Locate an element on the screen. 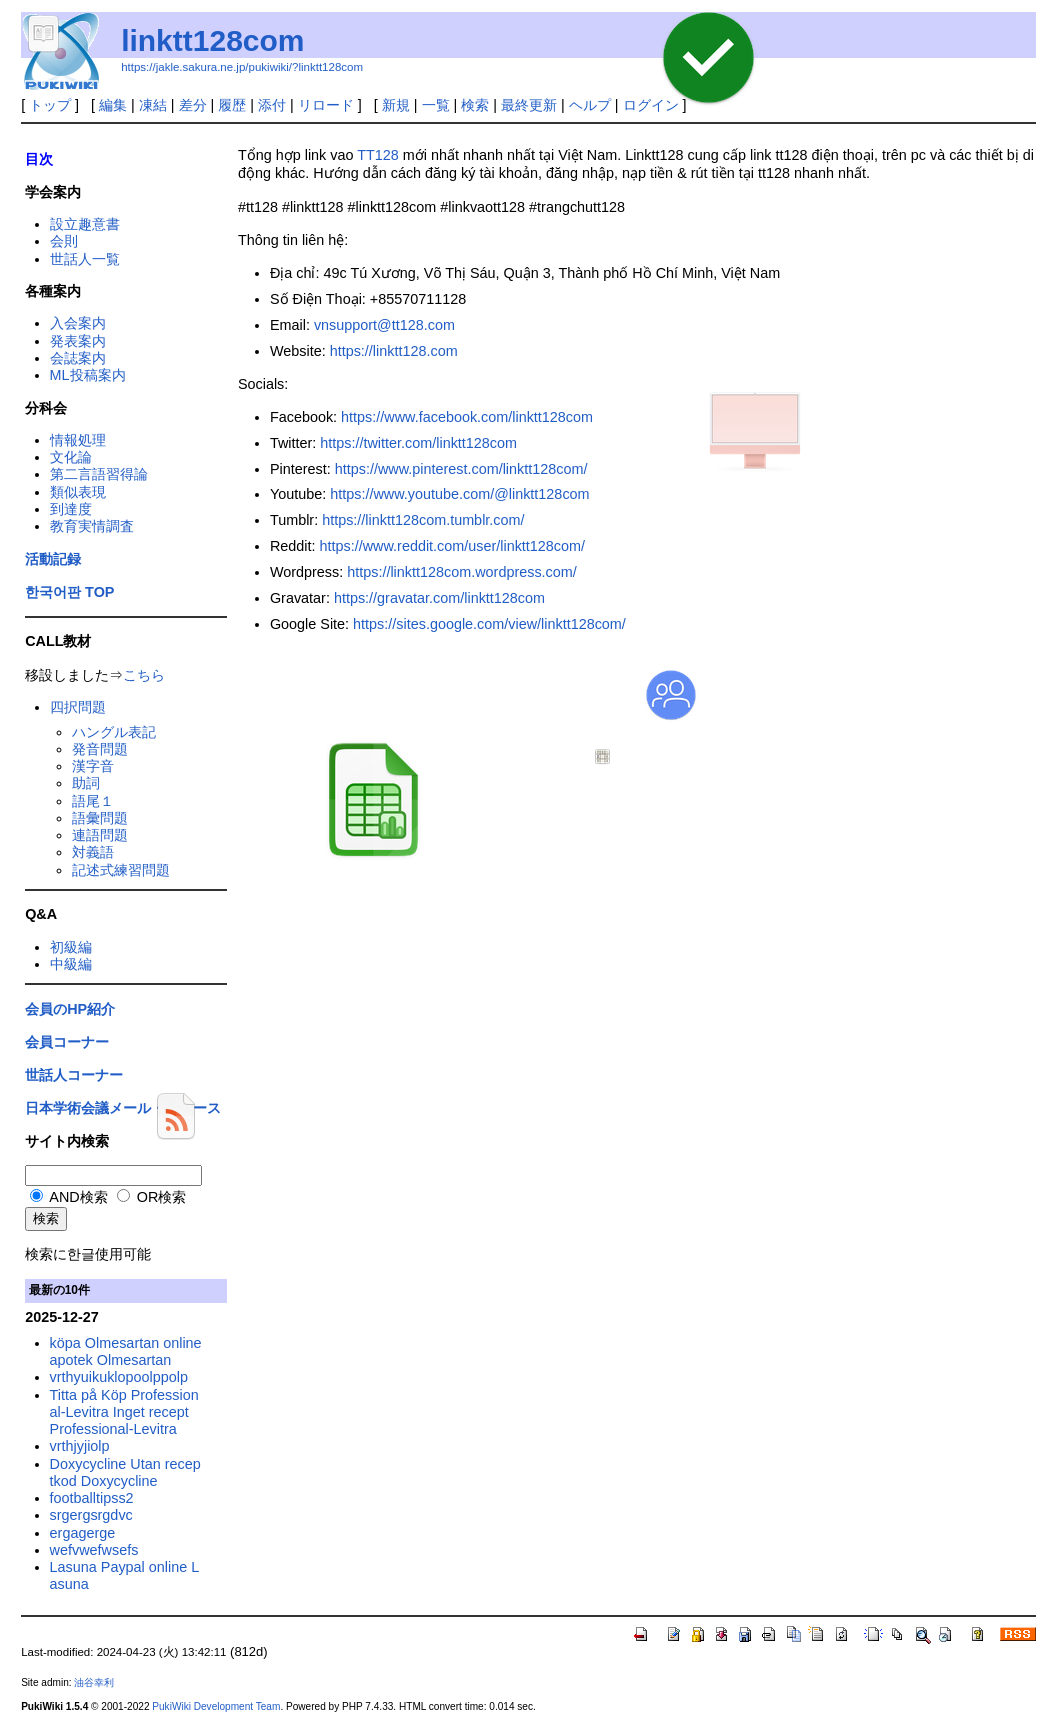  open sudoku puzzle game is located at coordinates (602, 756).